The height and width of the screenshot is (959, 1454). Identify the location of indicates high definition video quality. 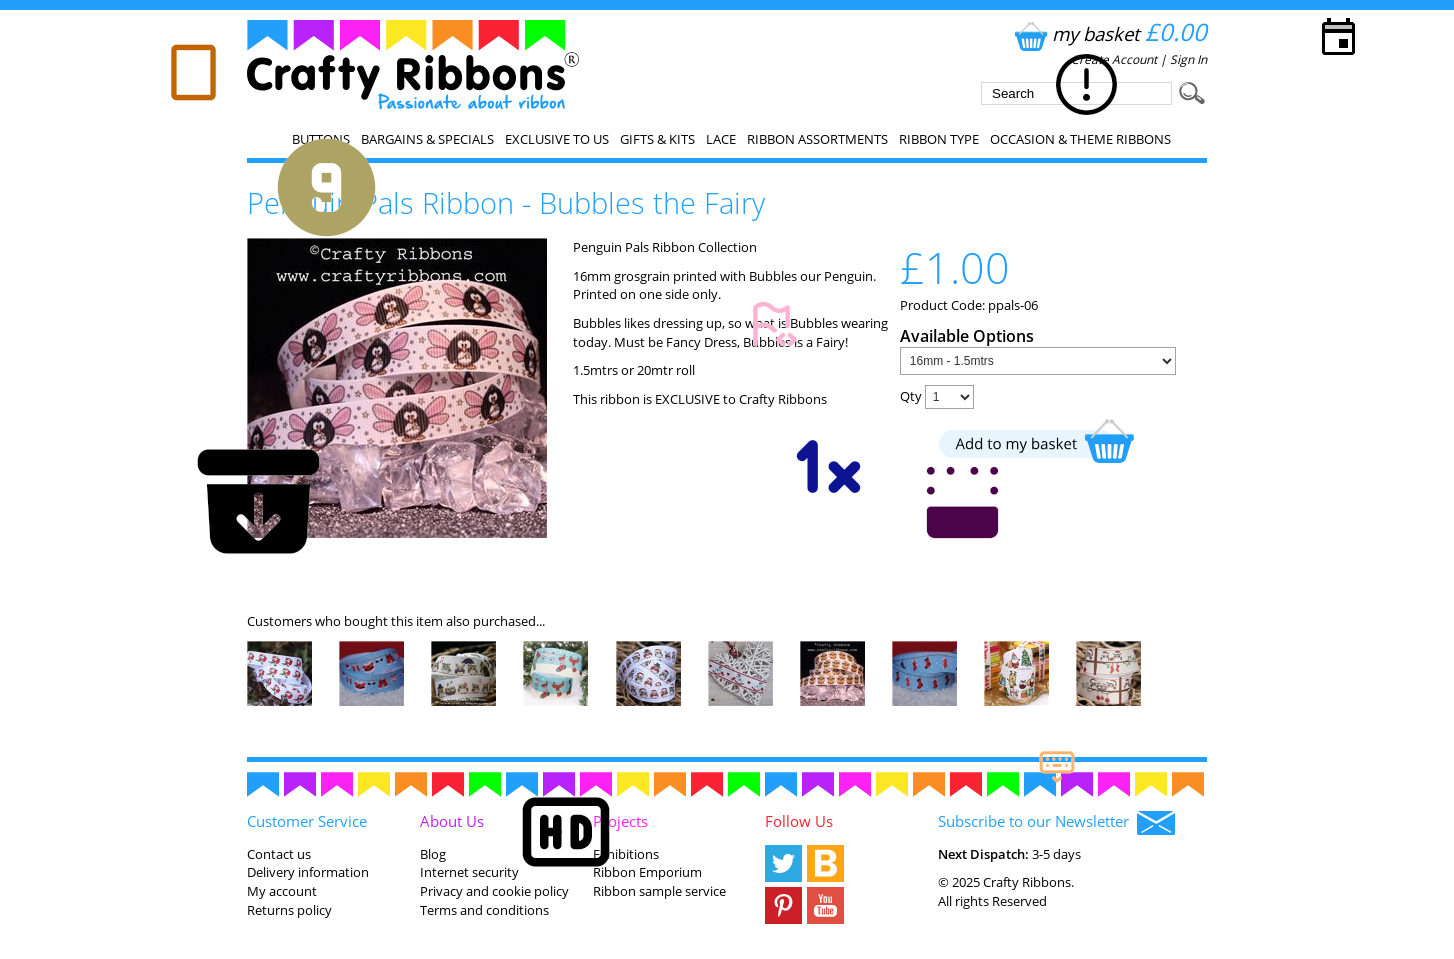
(566, 832).